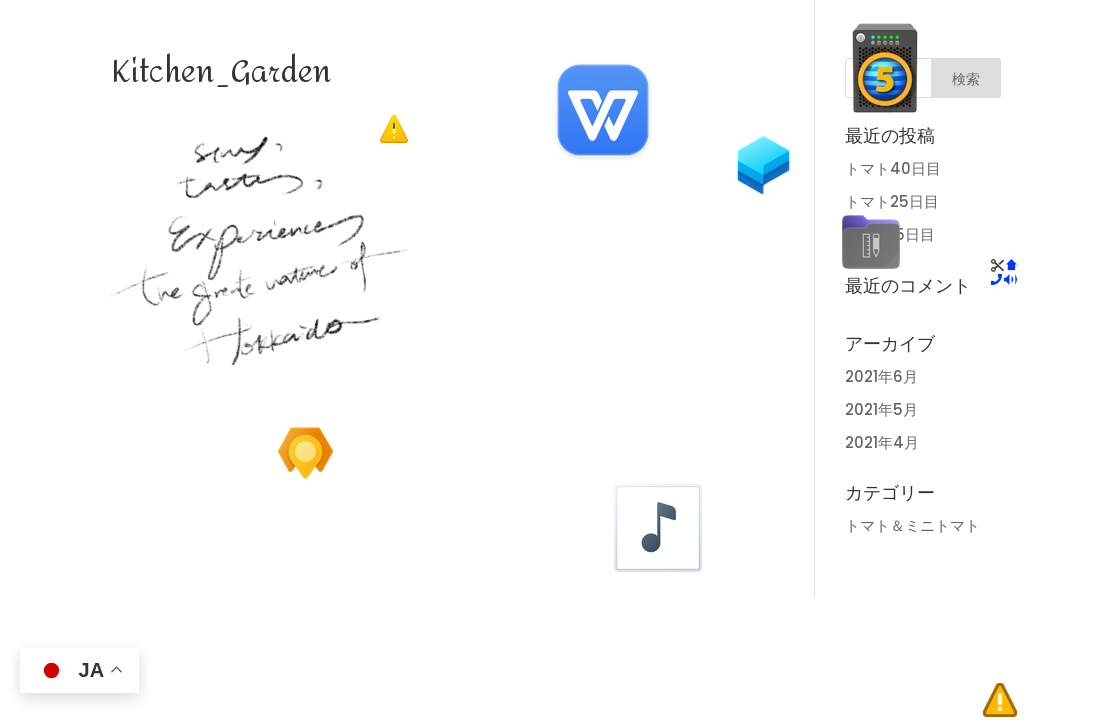 The height and width of the screenshot is (720, 1112). I want to click on indicates a music or audio file, so click(658, 528).